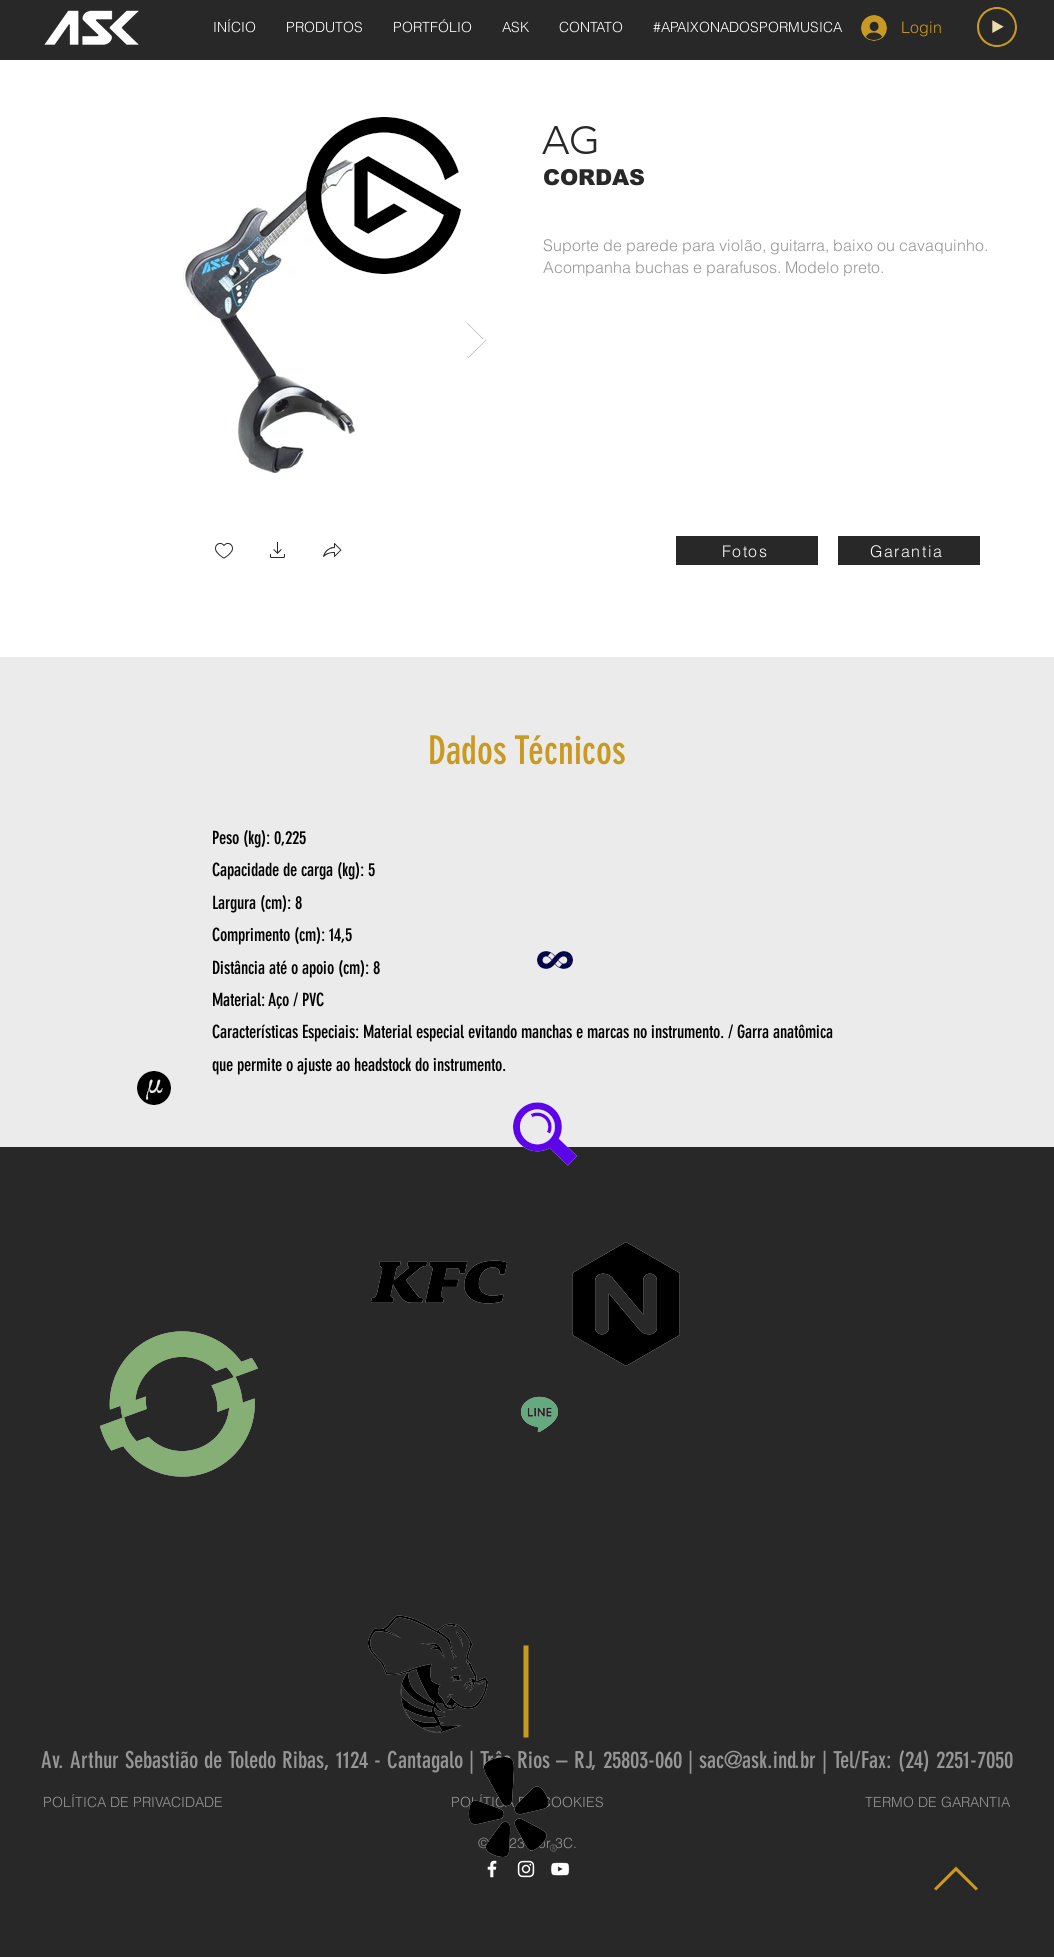 Image resolution: width=1054 pixels, height=1957 pixels. I want to click on KFC brand logo, so click(439, 1282).